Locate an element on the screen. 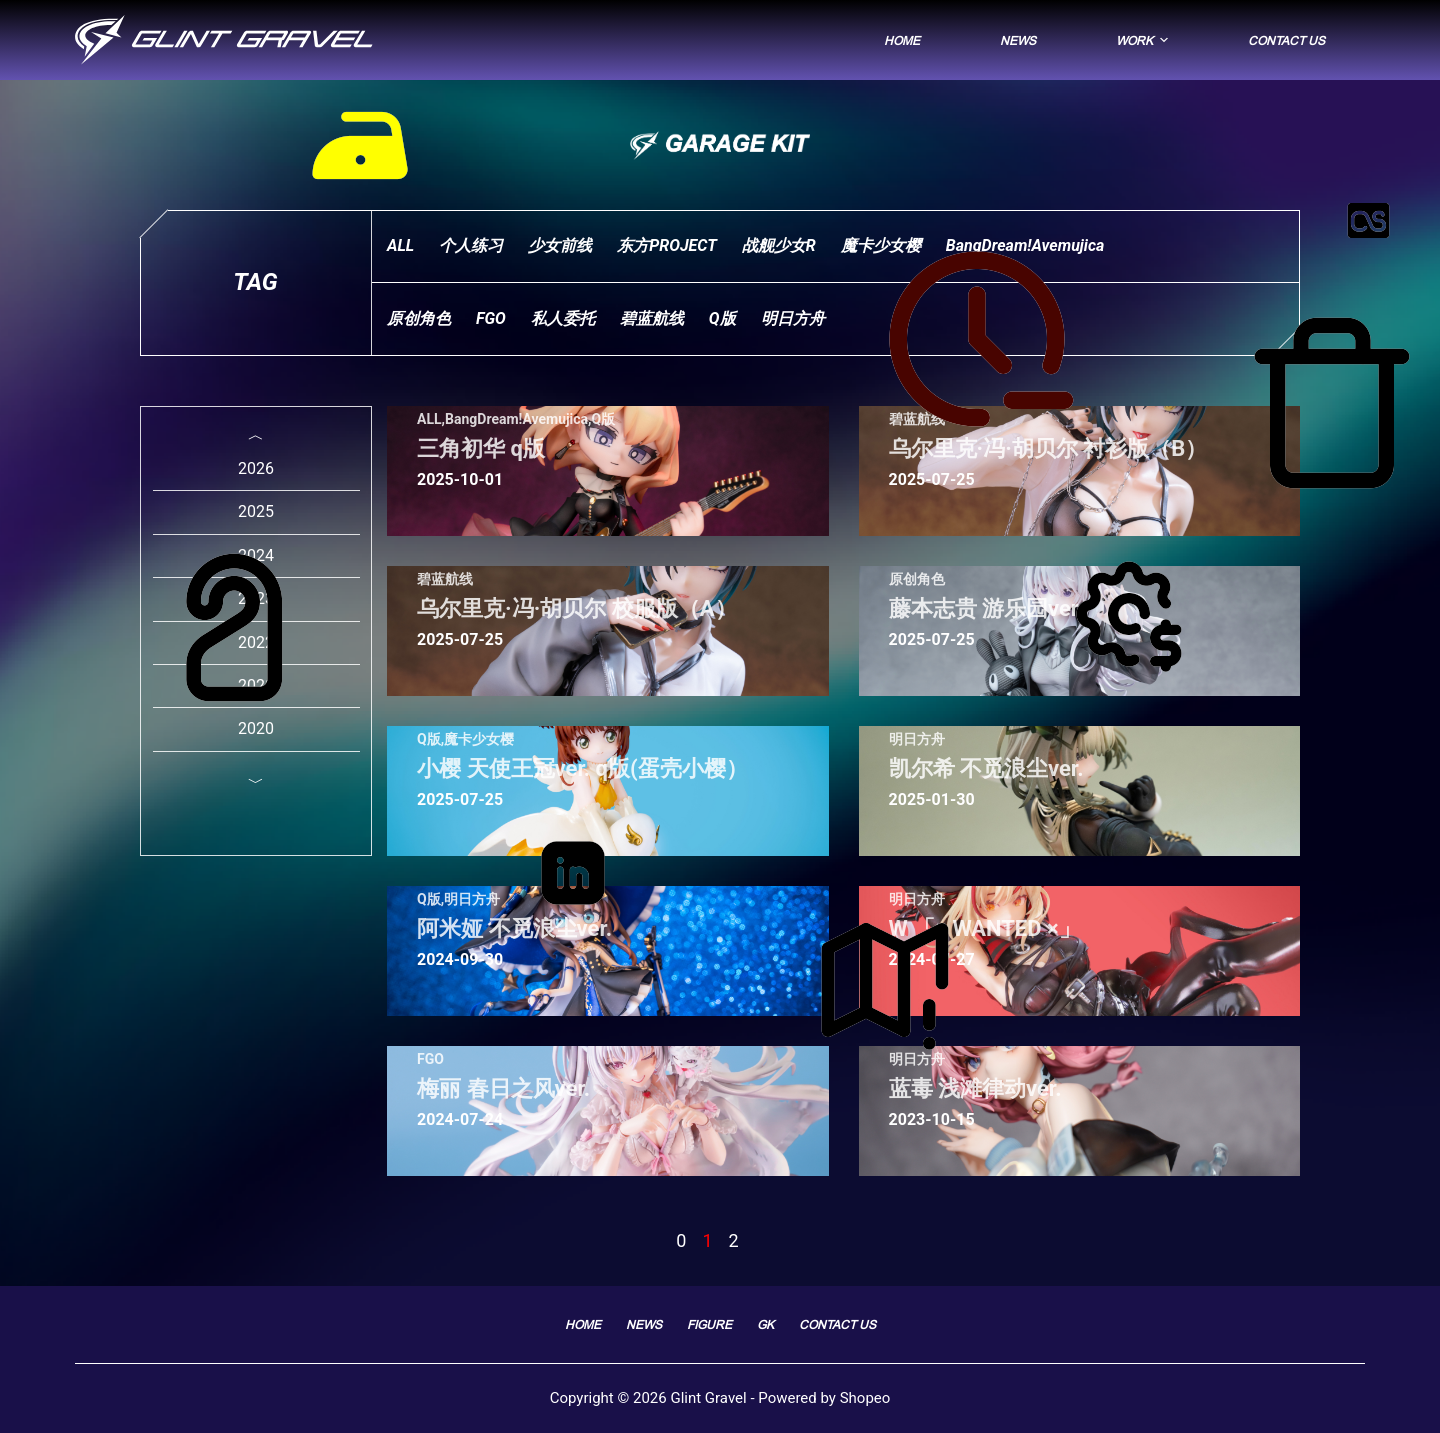  indicates clothing requires ironing is located at coordinates (360, 145).